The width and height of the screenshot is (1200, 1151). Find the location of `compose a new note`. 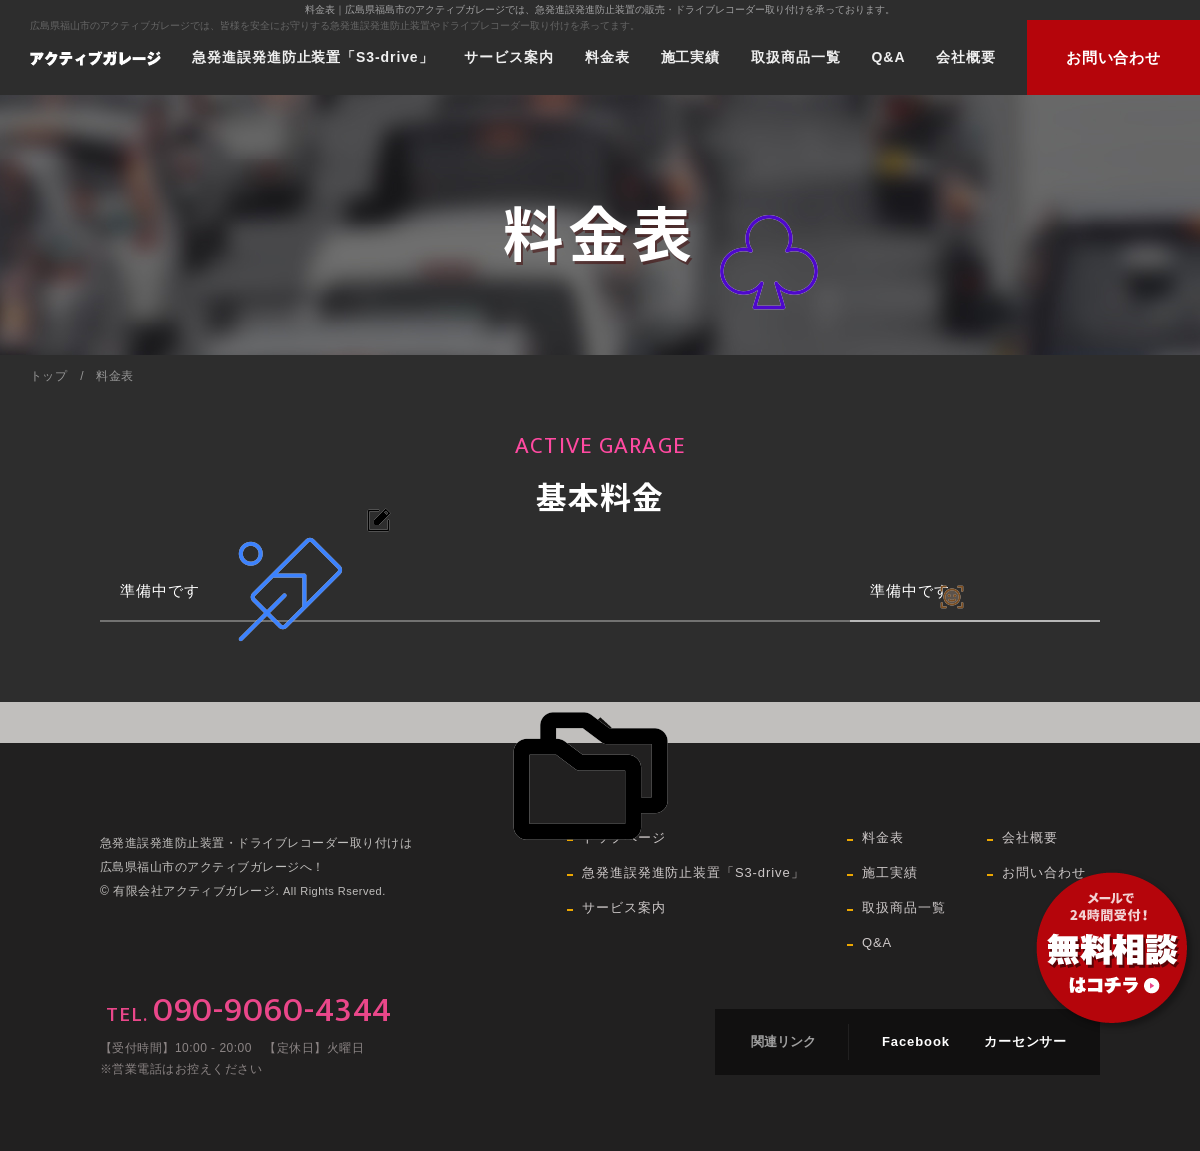

compose a new note is located at coordinates (378, 520).